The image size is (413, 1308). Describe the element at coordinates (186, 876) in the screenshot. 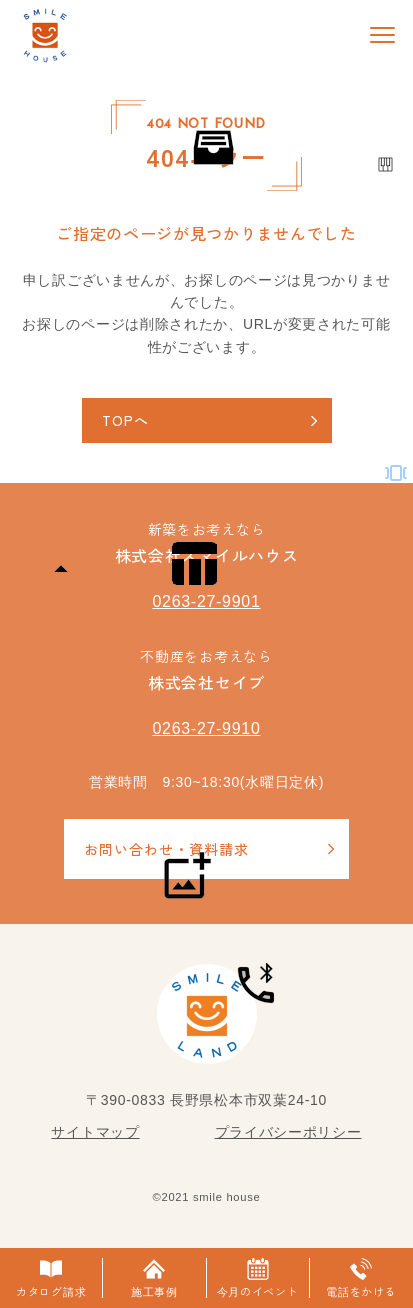

I see `add a new photo to the gallery` at that location.